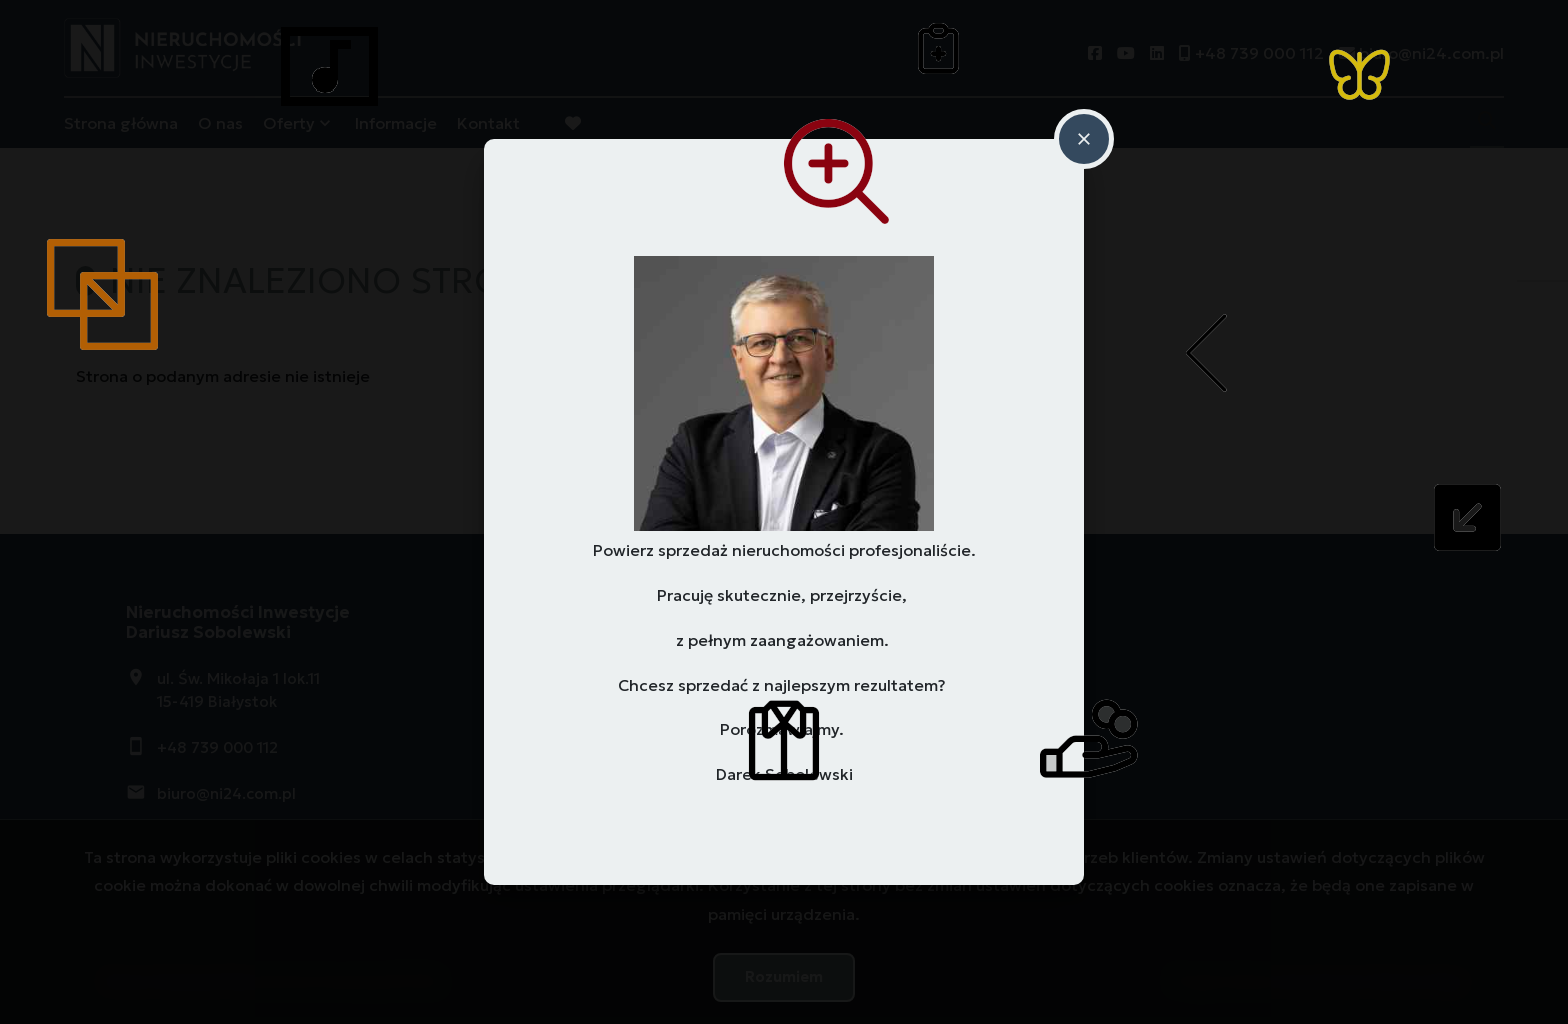 The width and height of the screenshot is (1568, 1024). What do you see at coordinates (1092, 742) in the screenshot?
I see `make a payment or donation` at bounding box center [1092, 742].